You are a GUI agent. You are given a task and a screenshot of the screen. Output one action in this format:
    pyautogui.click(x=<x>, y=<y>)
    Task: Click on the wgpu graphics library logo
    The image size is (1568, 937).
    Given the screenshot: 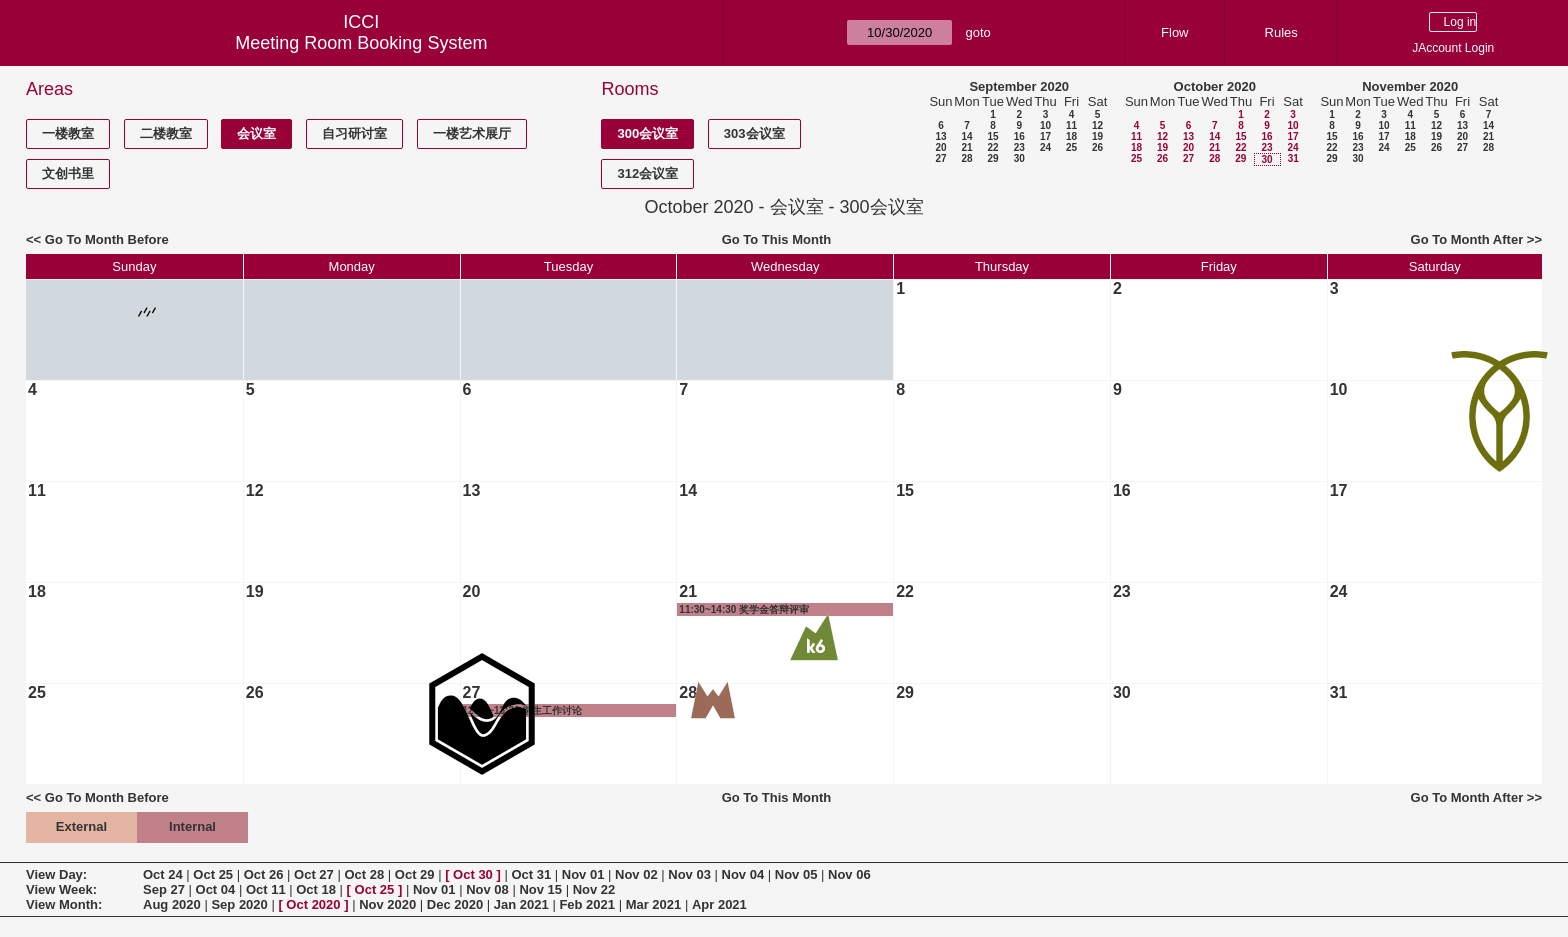 What is the action you would take?
    pyautogui.click(x=713, y=700)
    